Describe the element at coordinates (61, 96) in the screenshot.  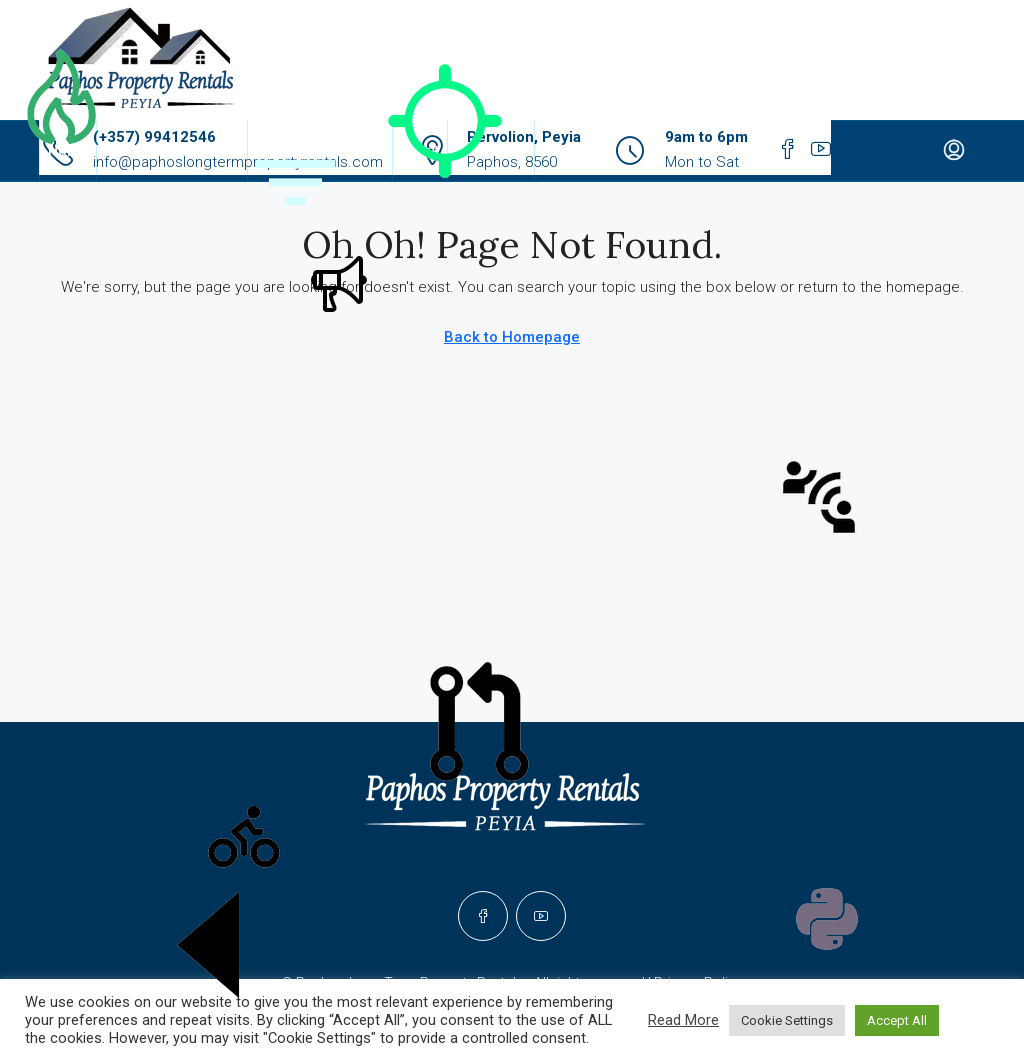
I see `indicates trending or popular content` at that location.